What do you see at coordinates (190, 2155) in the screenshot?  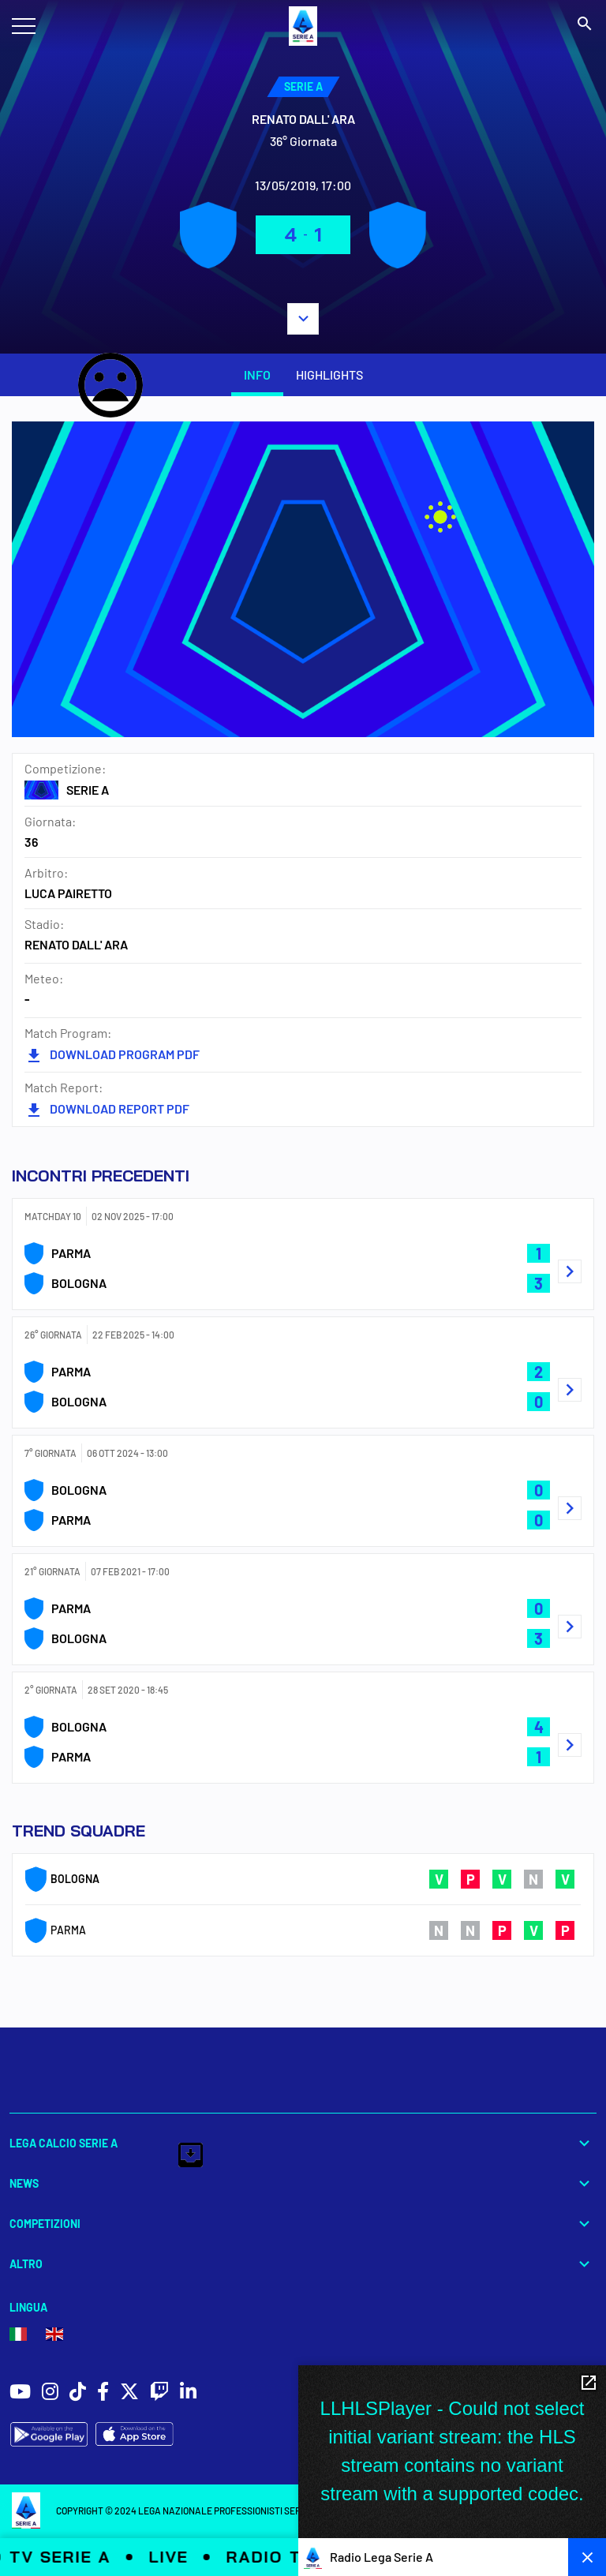 I see `download to inbox` at bounding box center [190, 2155].